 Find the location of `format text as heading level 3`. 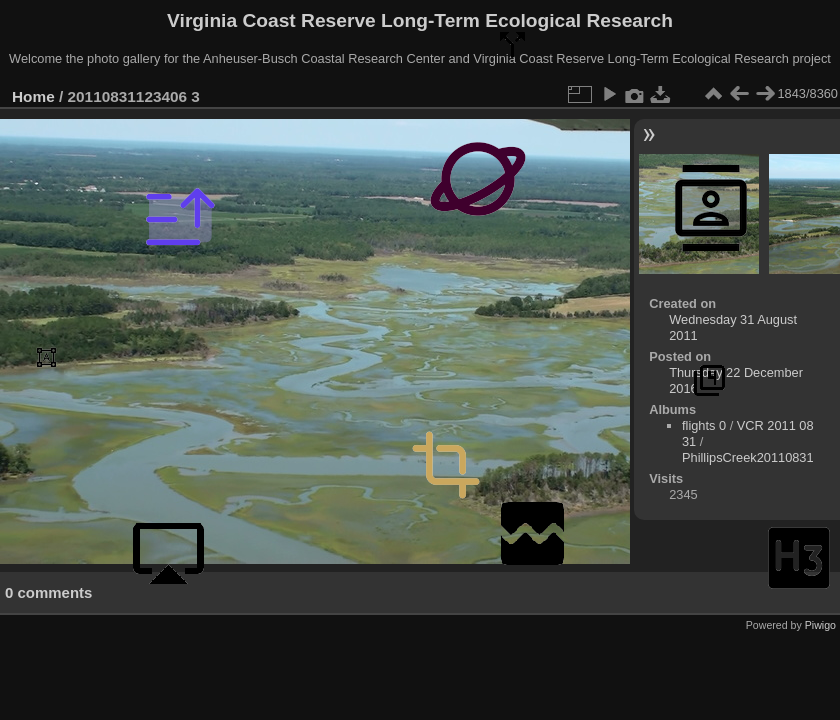

format text as heading level 3 is located at coordinates (799, 558).